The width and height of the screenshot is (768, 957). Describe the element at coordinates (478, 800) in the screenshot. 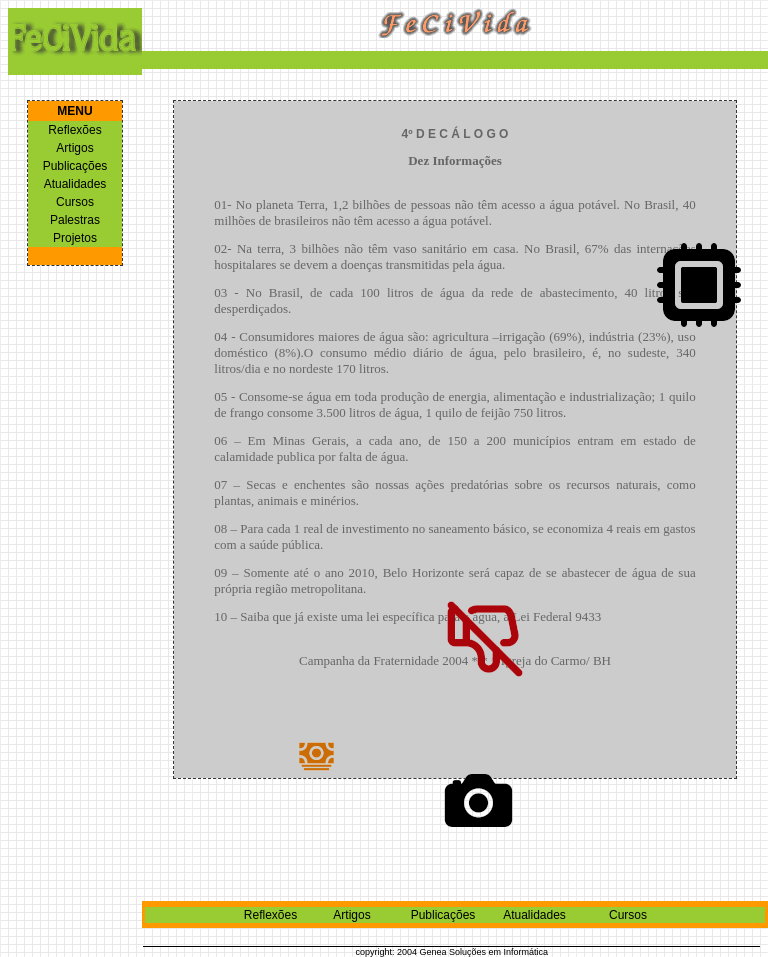

I see `take a photo` at that location.